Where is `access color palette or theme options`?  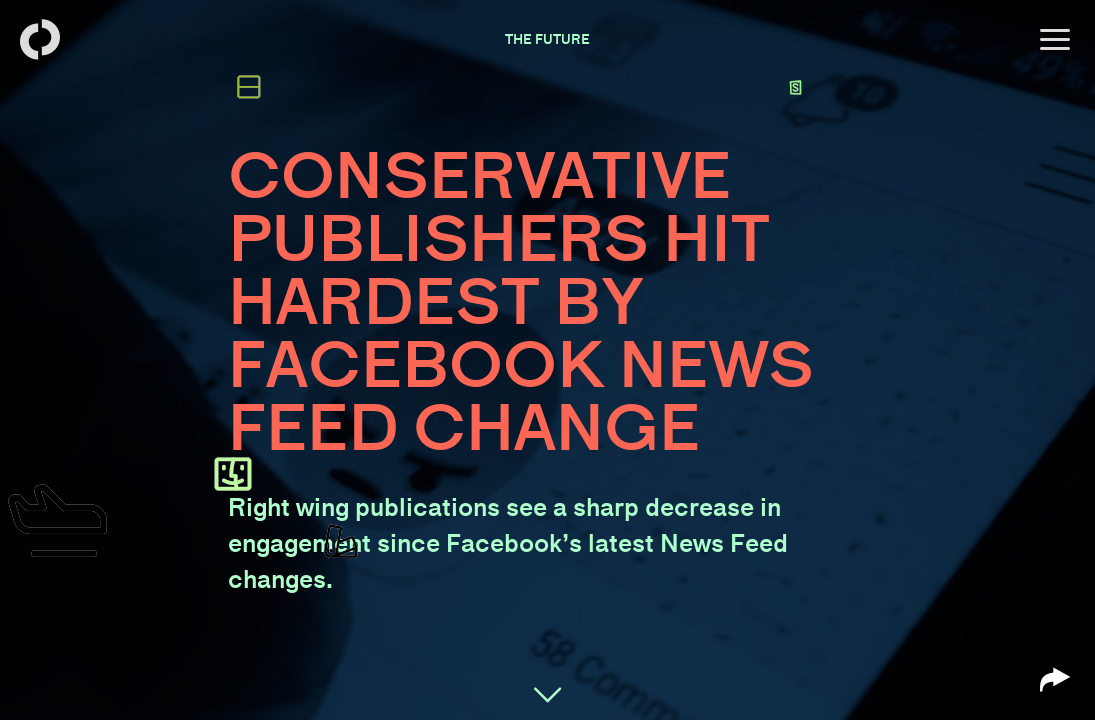
access color palette or theme options is located at coordinates (339, 542).